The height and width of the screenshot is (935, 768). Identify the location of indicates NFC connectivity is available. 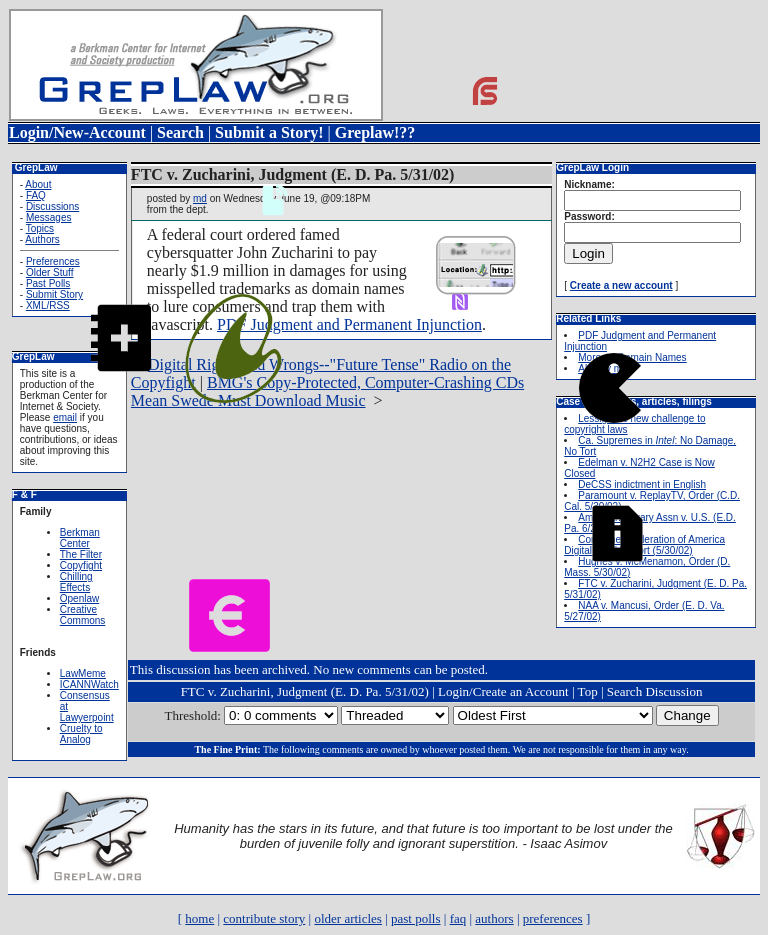
(460, 302).